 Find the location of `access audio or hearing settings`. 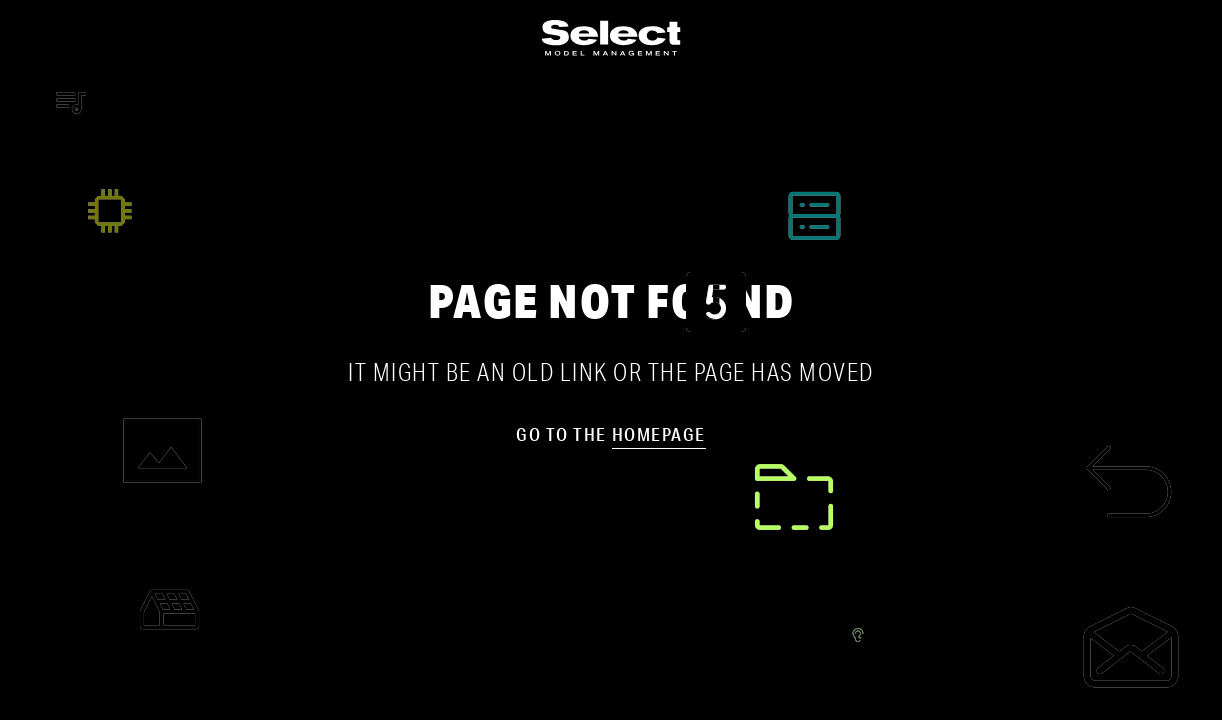

access audio or hearing settings is located at coordinates (858, 635).